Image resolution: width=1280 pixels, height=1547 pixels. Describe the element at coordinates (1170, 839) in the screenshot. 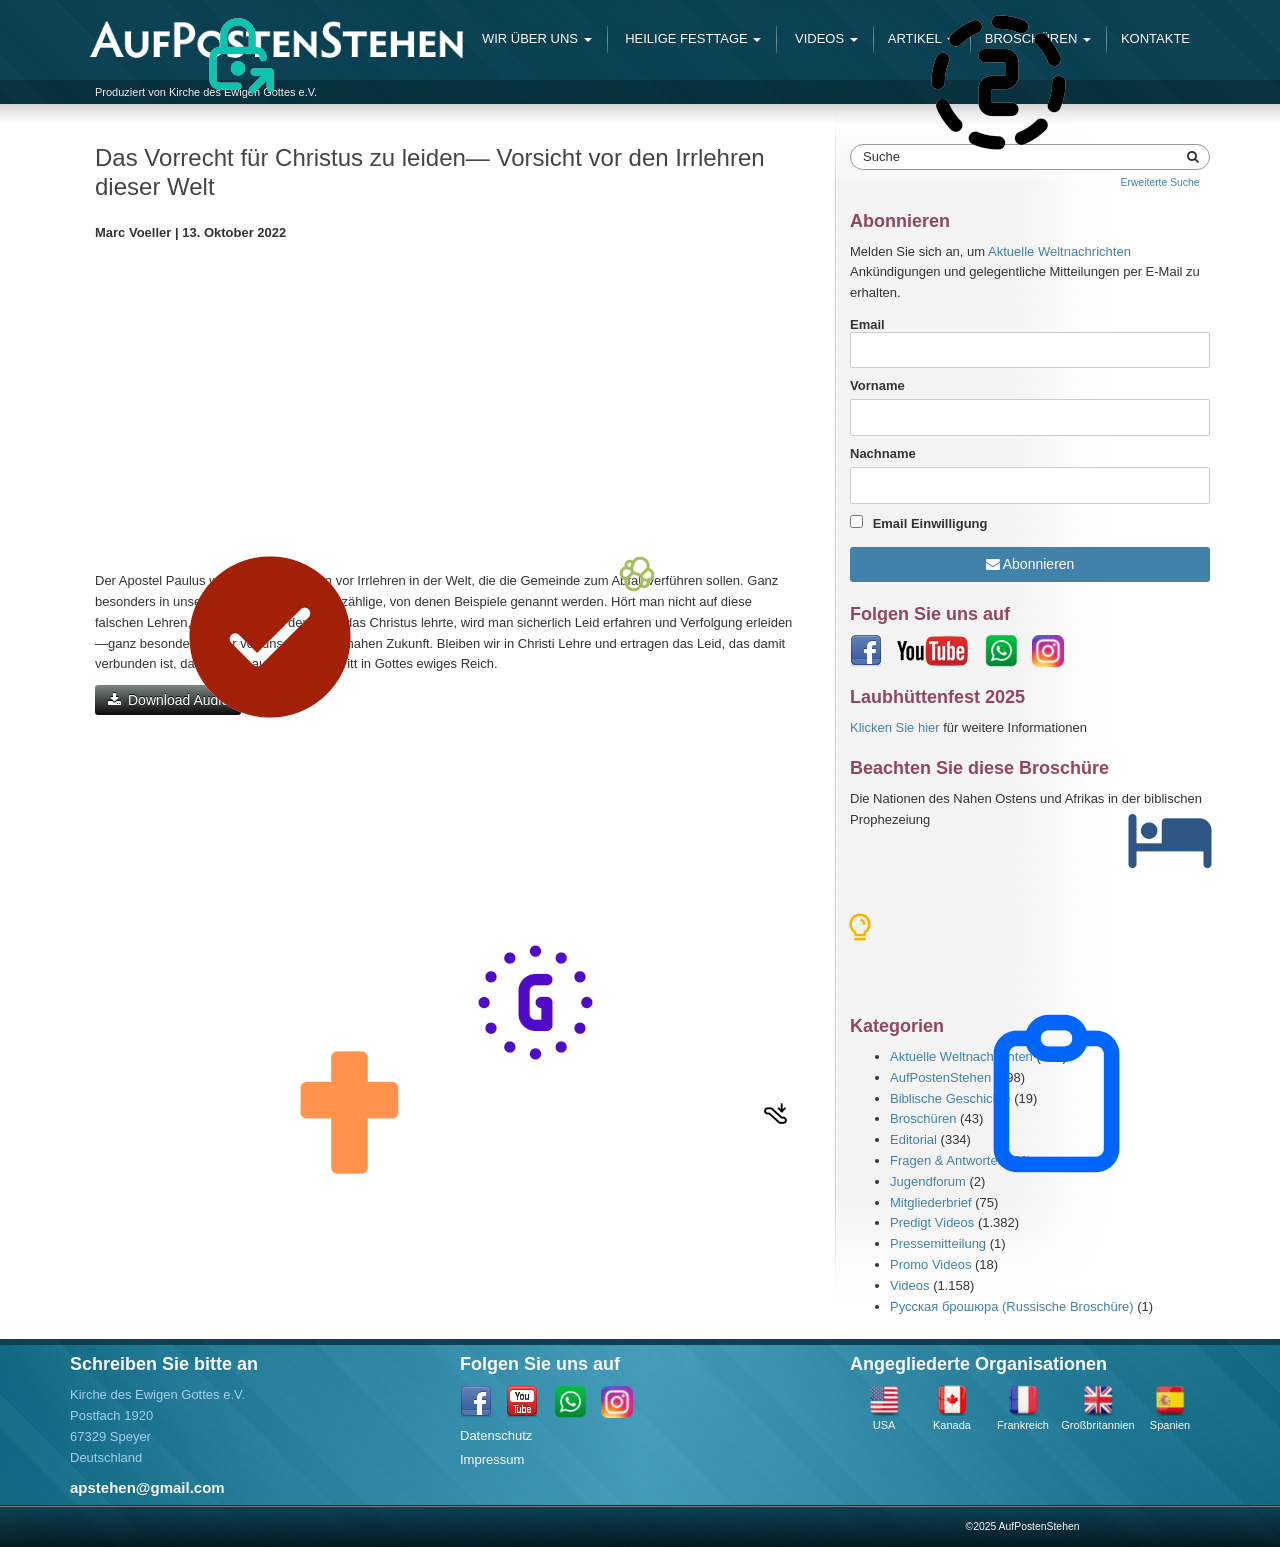

I see `book a hotel or accommodation` at that location.